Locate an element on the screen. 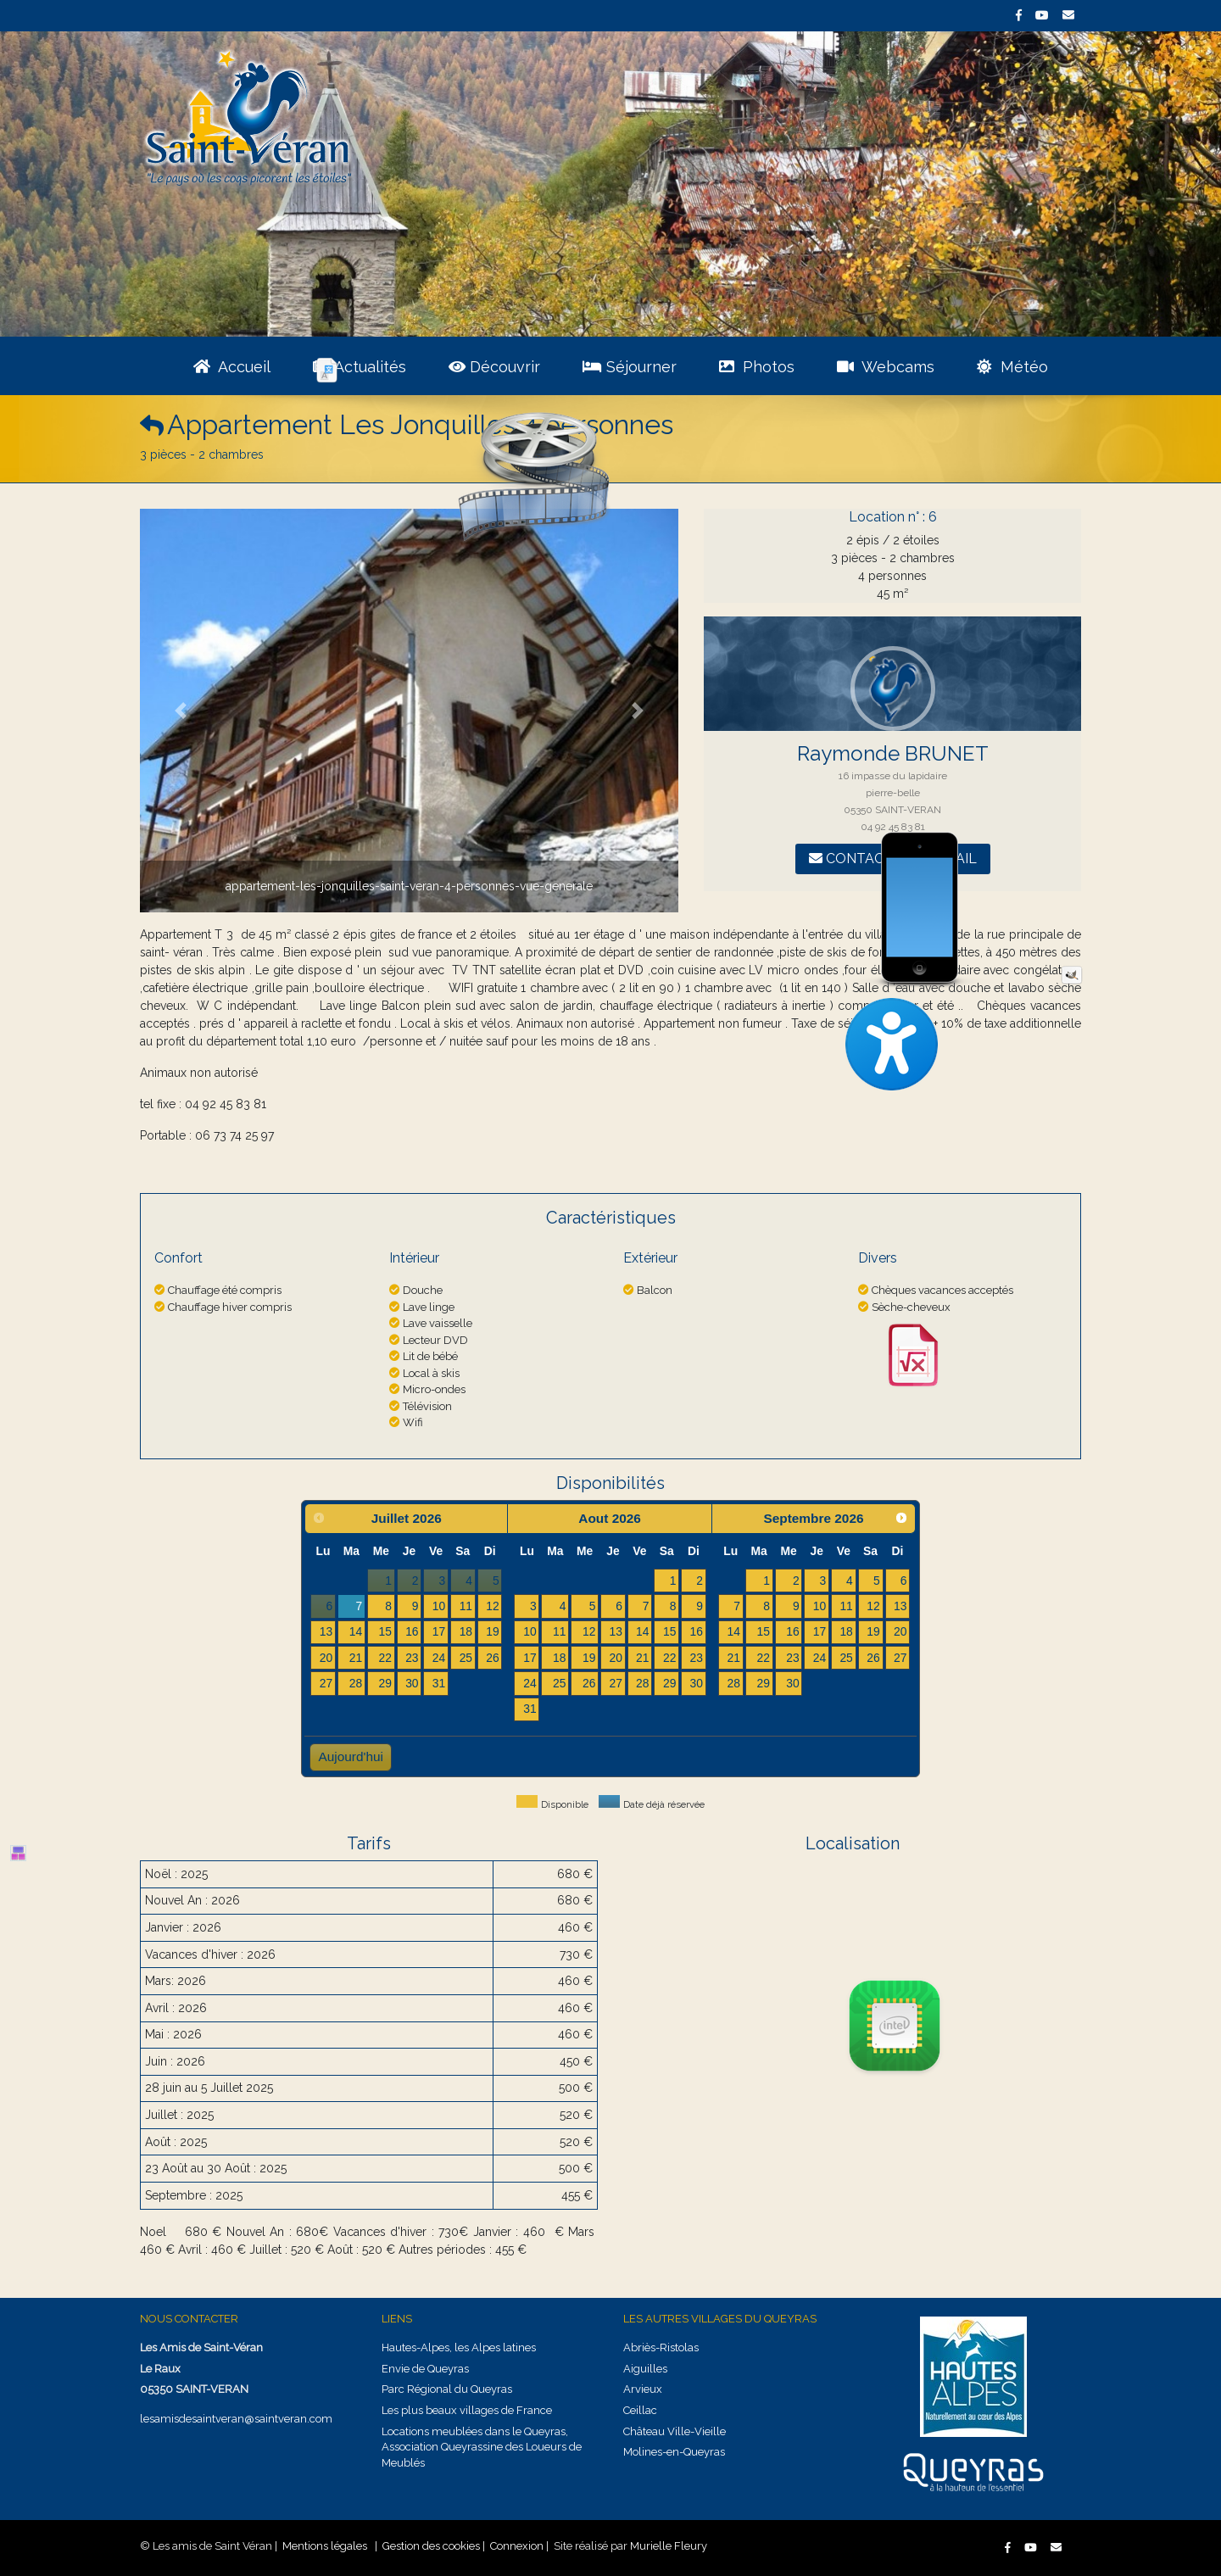 This screenshot has height=2576, width=1221. a gettext translation file for software localization is located at coordinates (326, 370).